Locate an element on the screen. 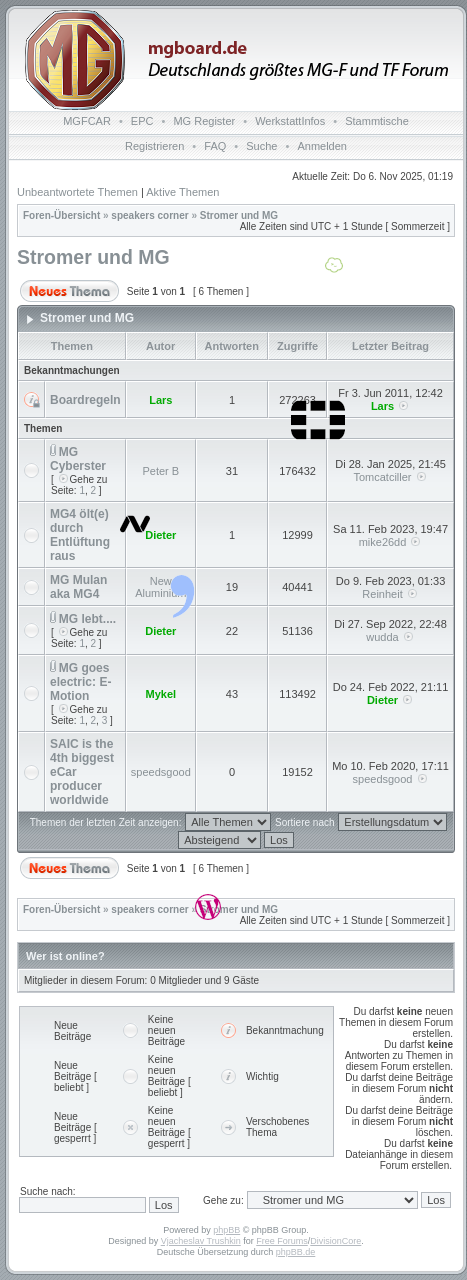  comma.ai company logo is located at coordinates (182, 596).